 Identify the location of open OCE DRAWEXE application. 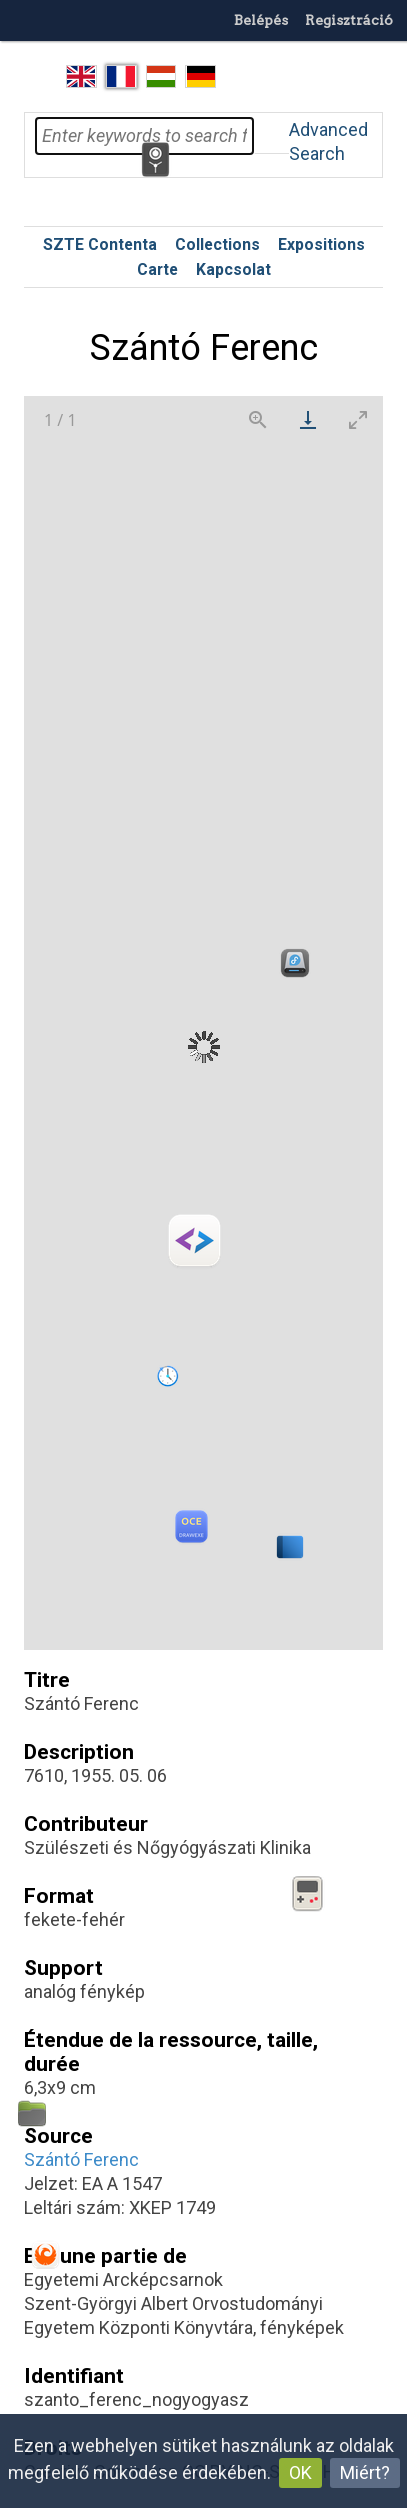
(191, 1526).